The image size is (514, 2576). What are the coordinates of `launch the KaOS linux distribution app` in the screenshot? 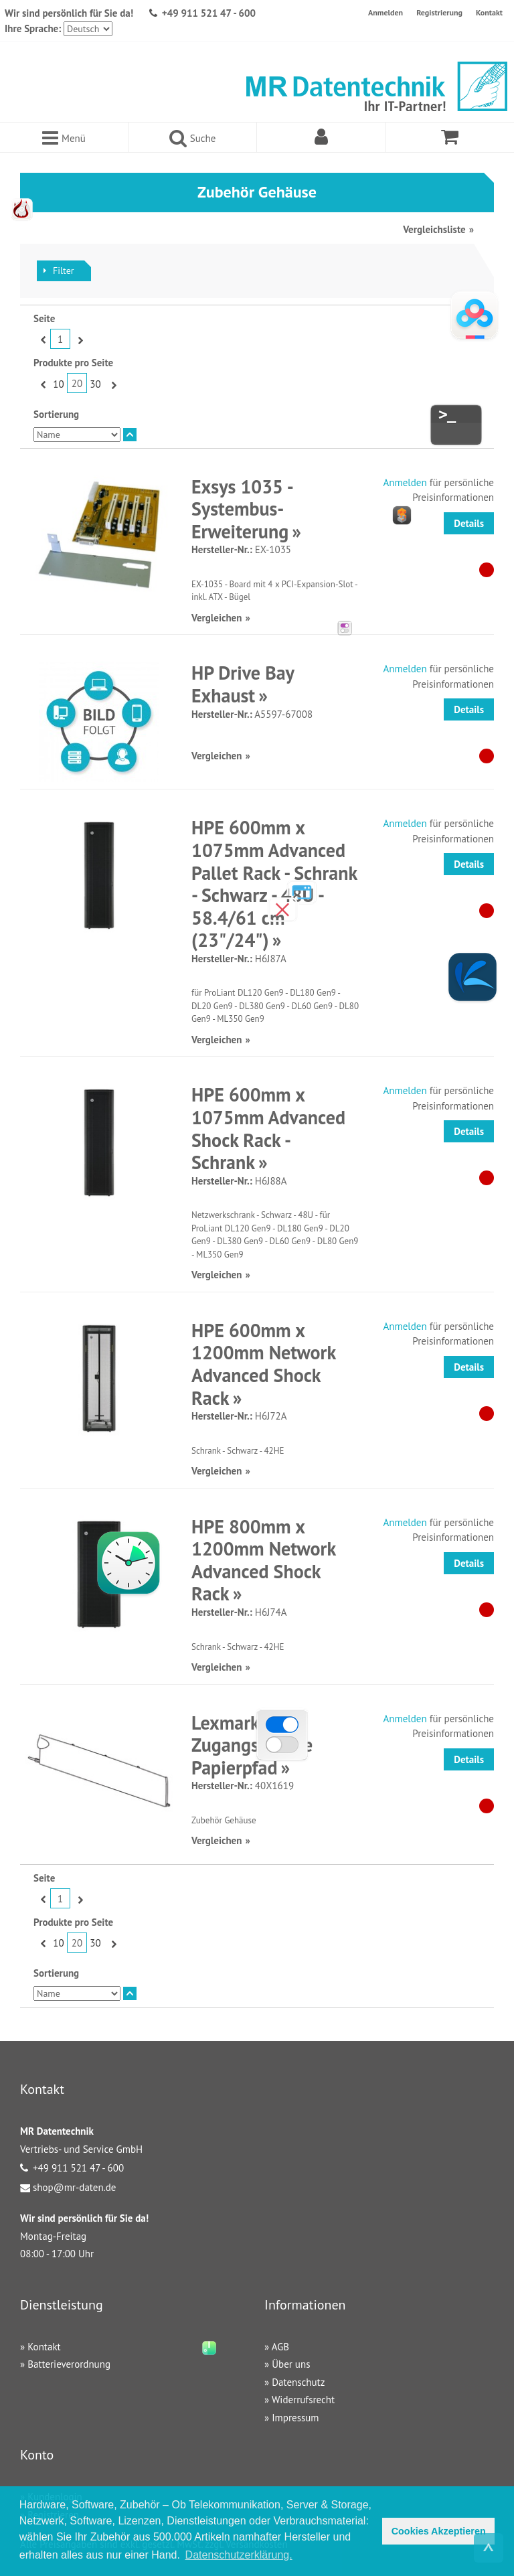 It's located at (473, 977).